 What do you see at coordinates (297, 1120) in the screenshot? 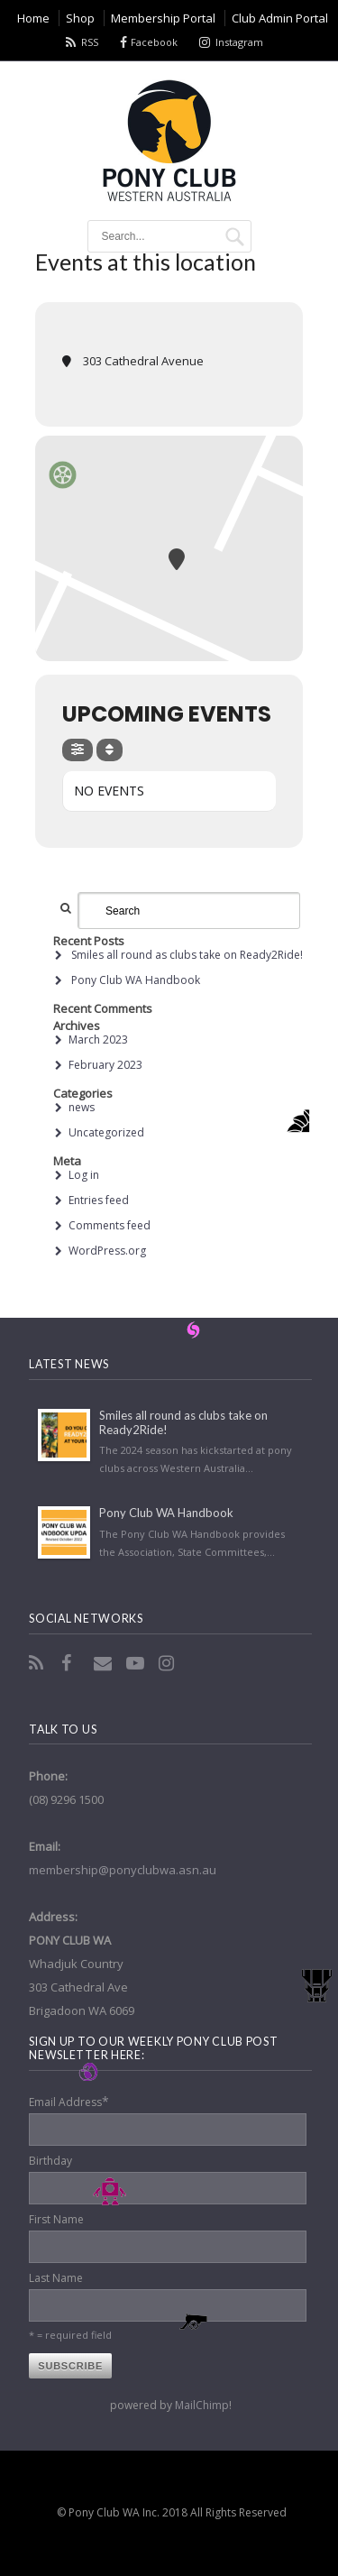
I see `select armor or scale pattern for character customization` at bounding box center [297, 1120].